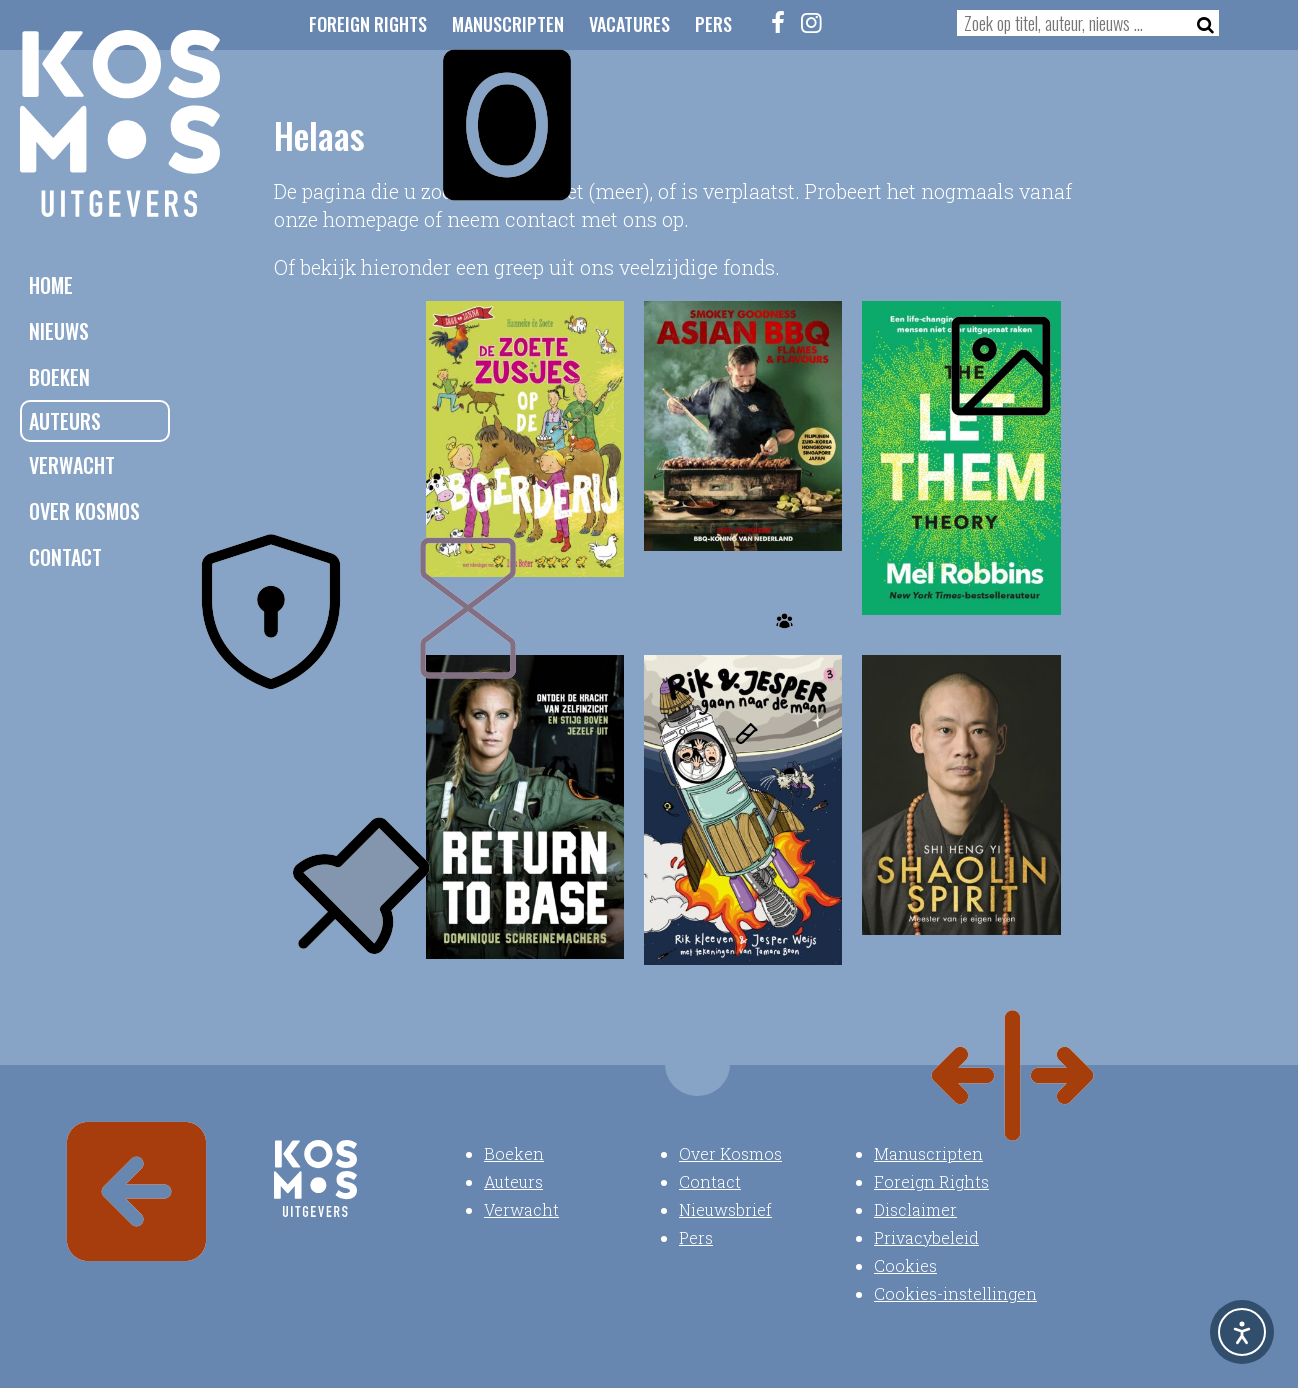 The image size is (1298, 1388). I want to click on view image or photo, so click(1001, 366).